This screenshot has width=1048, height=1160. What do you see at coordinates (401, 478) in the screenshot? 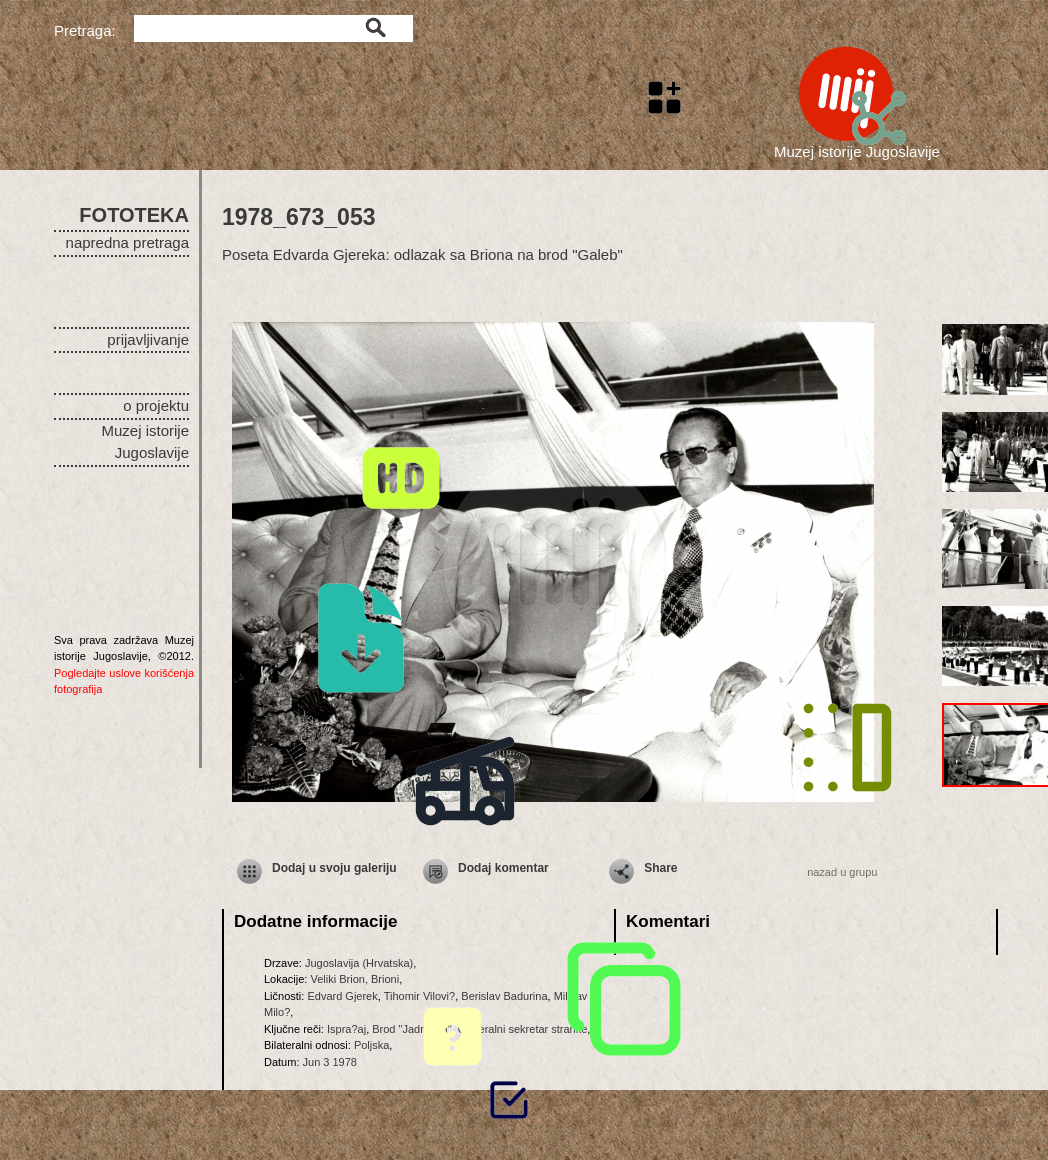
I see `indicates high definition video quality` at bounding box center [401, 478].